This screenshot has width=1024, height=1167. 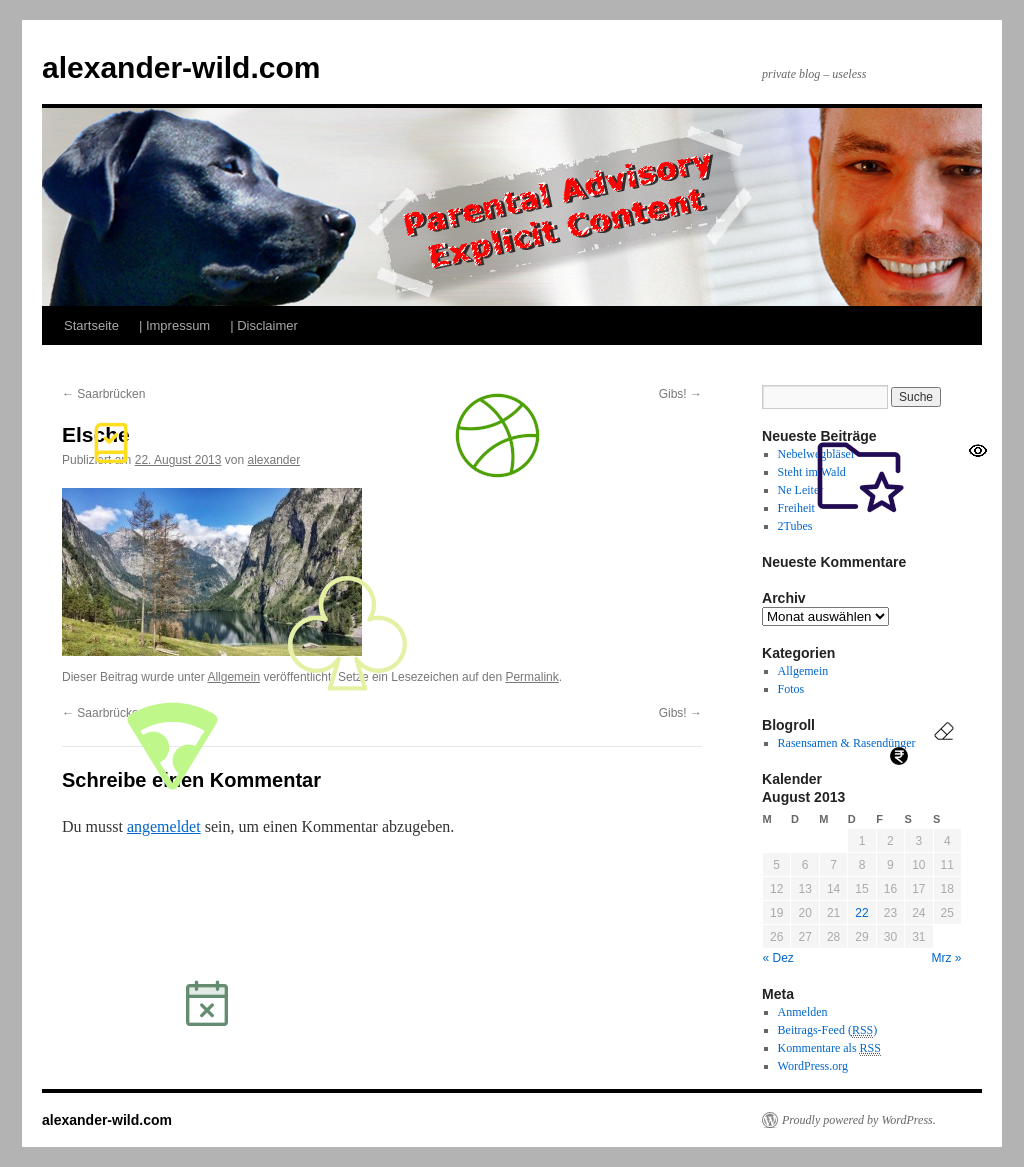 What do you see at coordinates (944, 731) in the screenshot?
I see `erase or clear content` at bounding box center [944, 731].